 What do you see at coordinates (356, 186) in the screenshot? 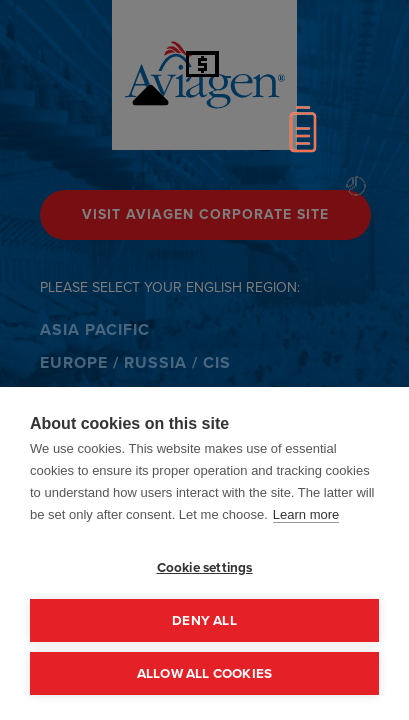
I see `view a segment of analytics data` at bounding box center [356, 186].